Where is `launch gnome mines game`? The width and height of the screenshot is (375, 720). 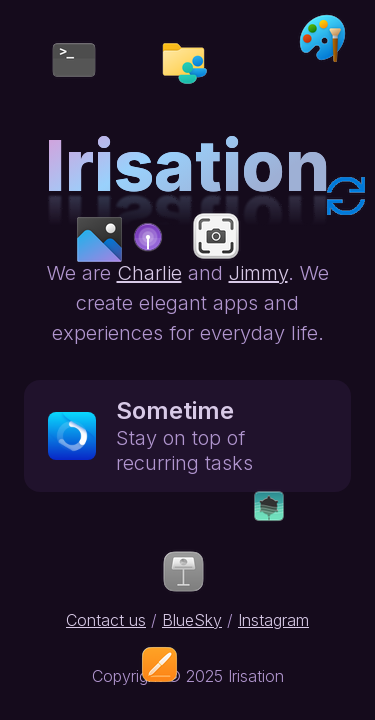 launch gnome mines game is located at coordinates (269, 506).